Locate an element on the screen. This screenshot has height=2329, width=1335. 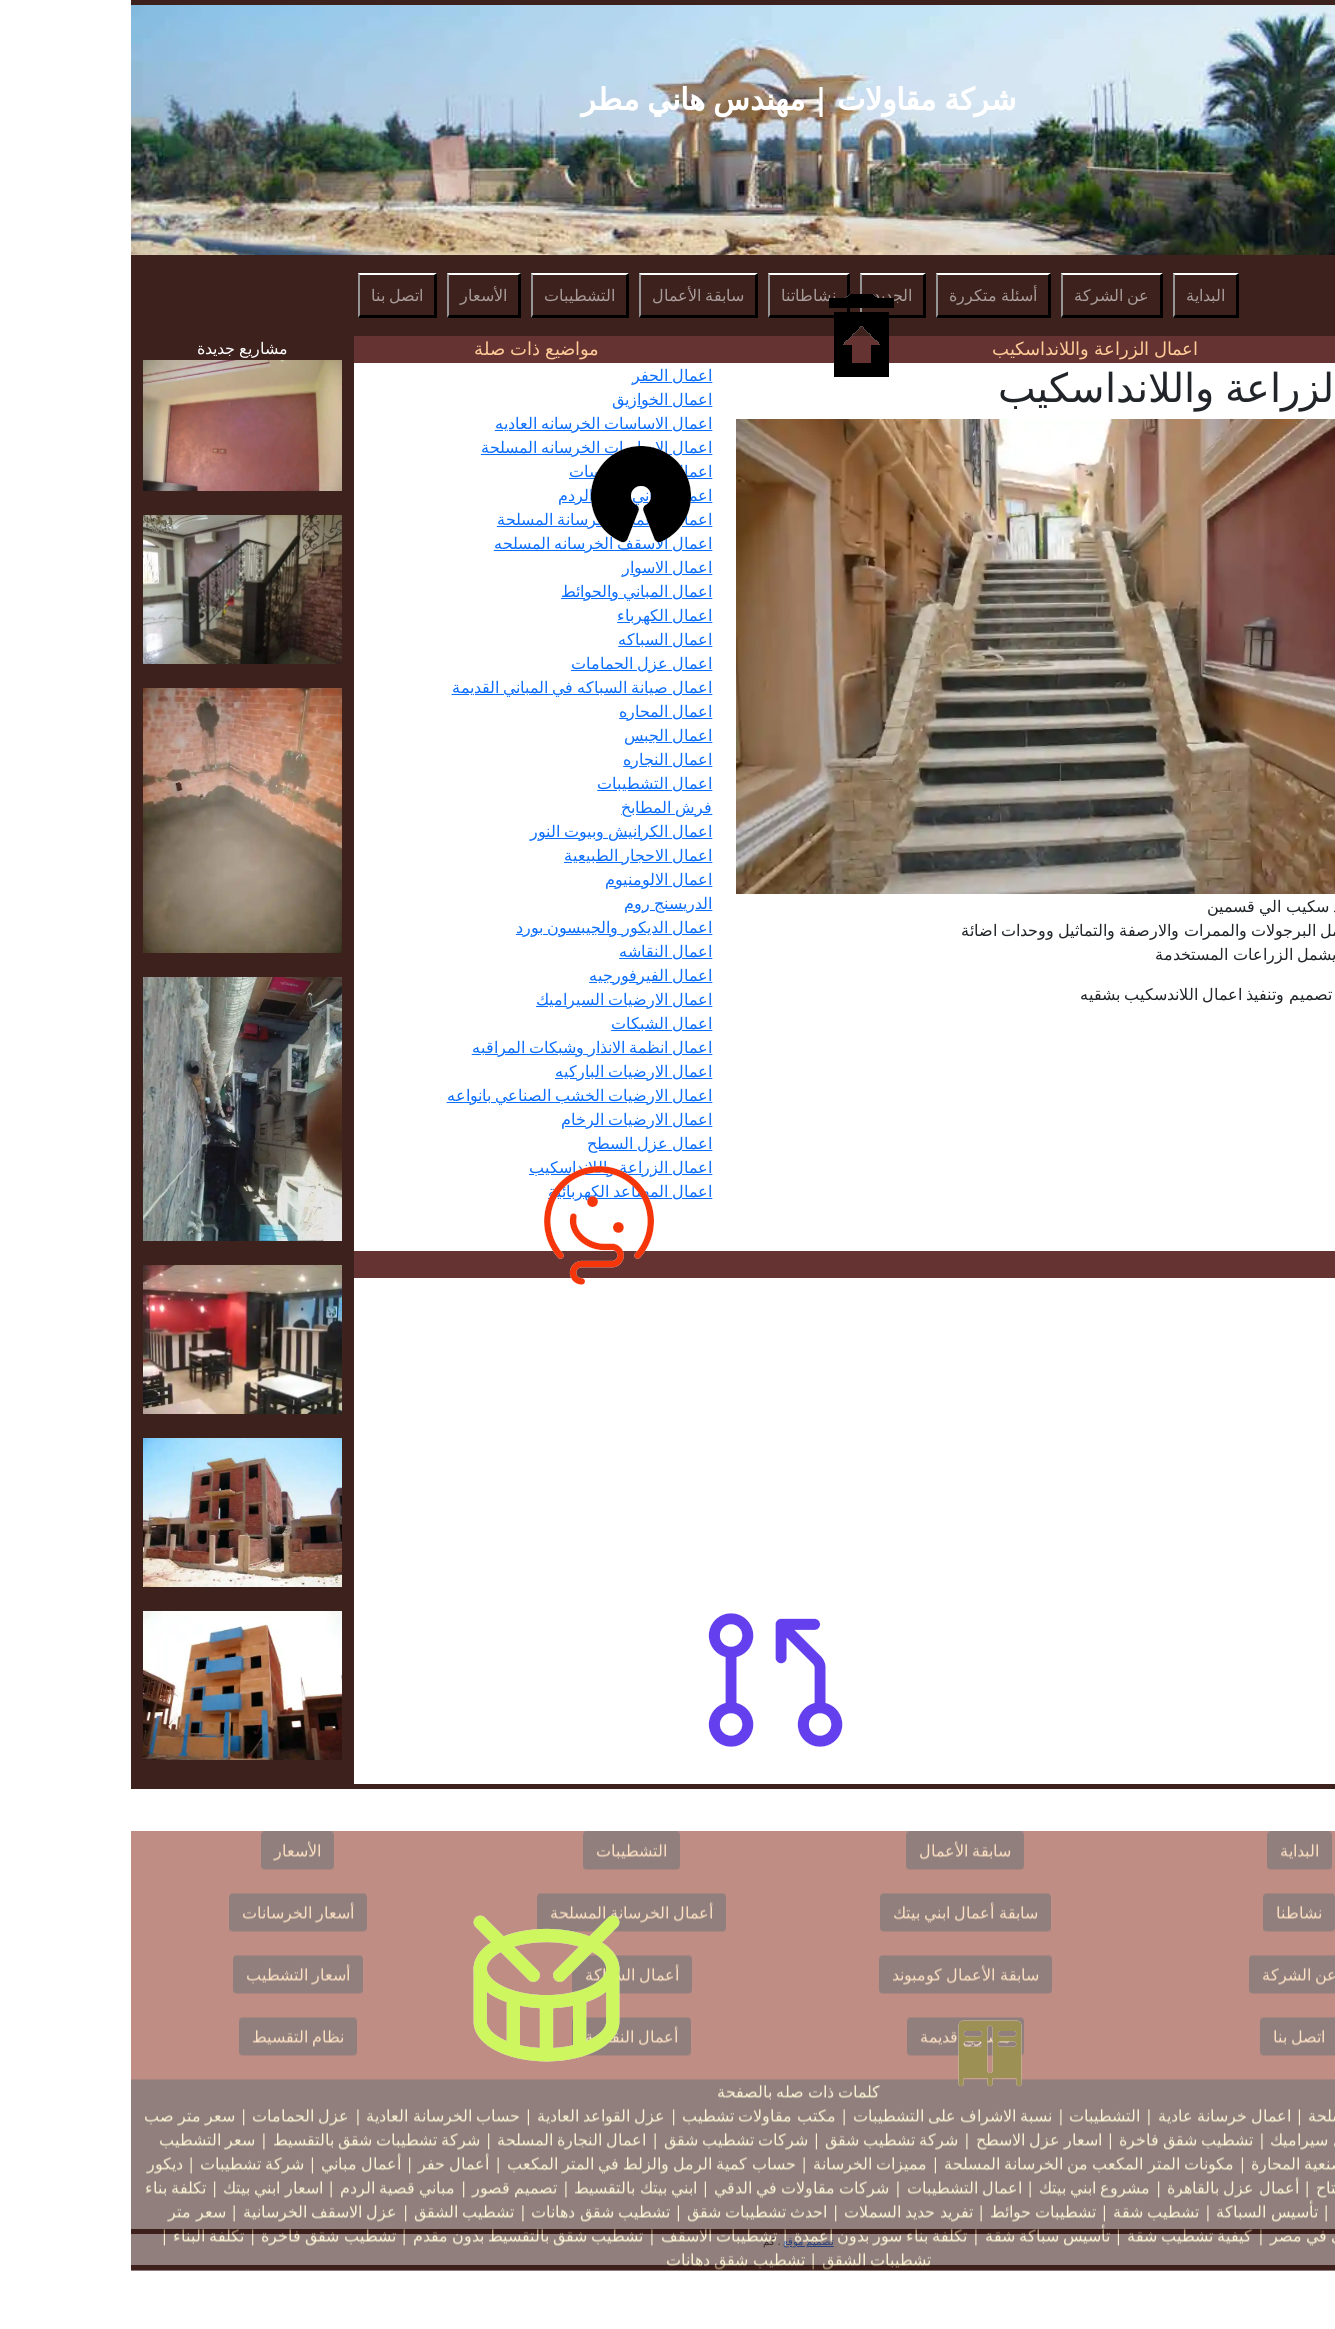
restore a deleted item from trash is located at coordinates (861, 335).